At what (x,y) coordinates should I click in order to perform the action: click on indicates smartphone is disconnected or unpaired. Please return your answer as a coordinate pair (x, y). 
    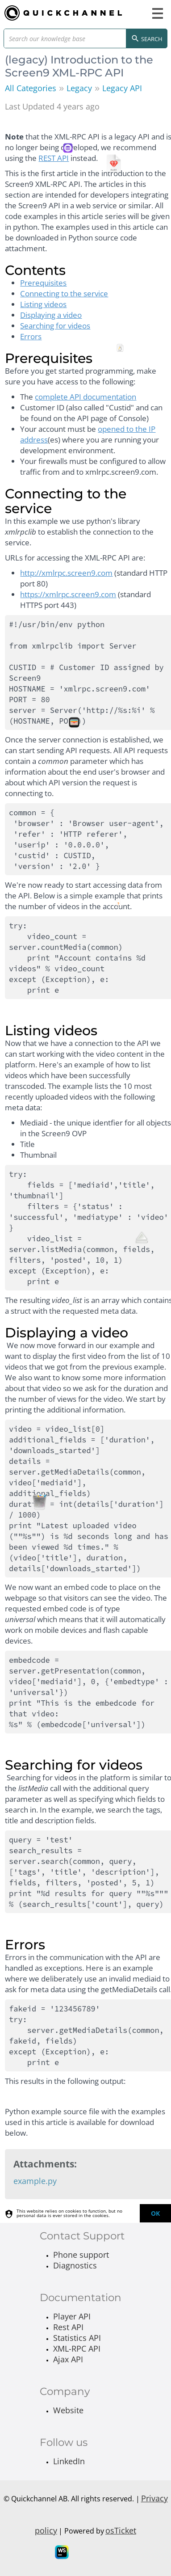
    Looking at the image, I should click on (118, 904).